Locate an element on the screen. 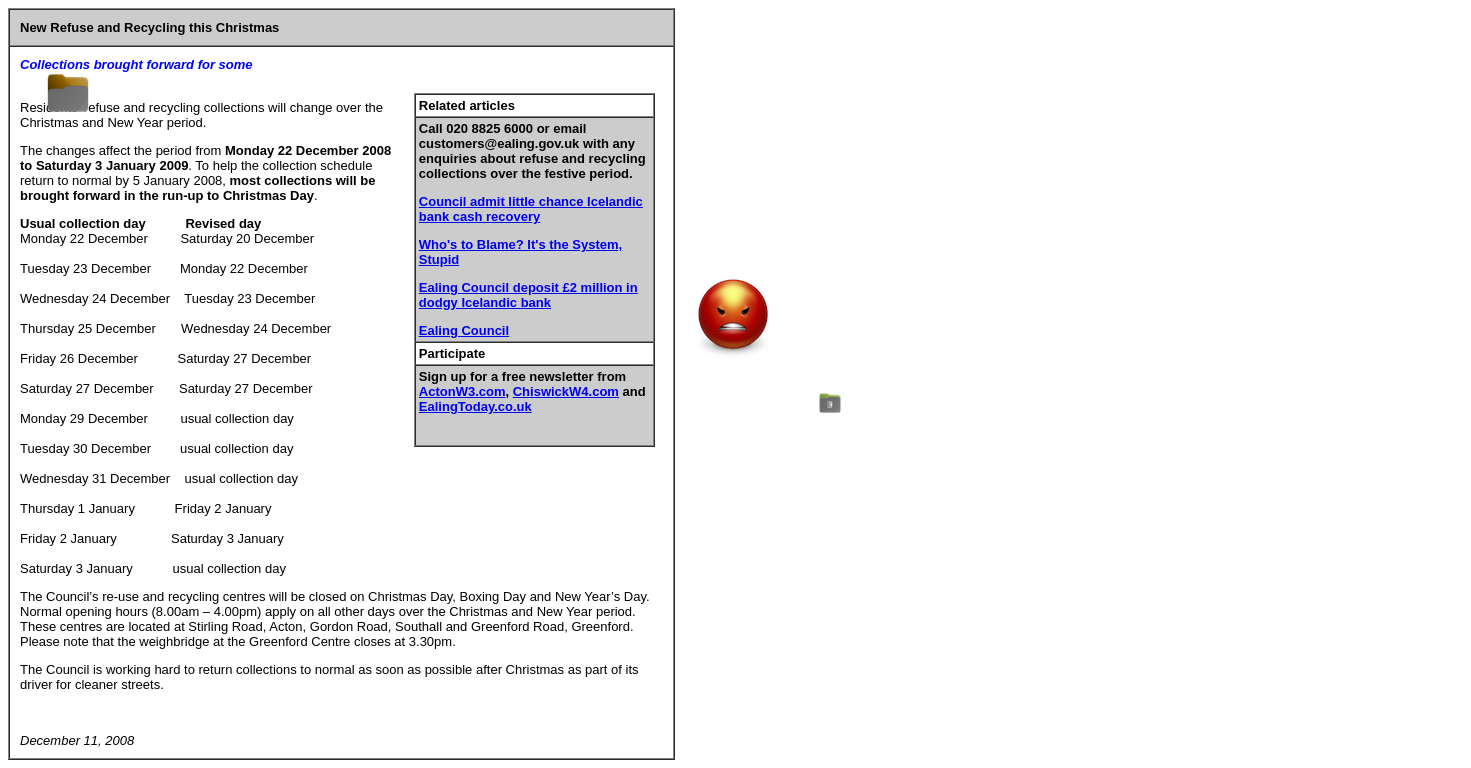 Image resolution: width=1471 pixels, height=768 pixels. open templates folder is located at coordinates (830, 403).